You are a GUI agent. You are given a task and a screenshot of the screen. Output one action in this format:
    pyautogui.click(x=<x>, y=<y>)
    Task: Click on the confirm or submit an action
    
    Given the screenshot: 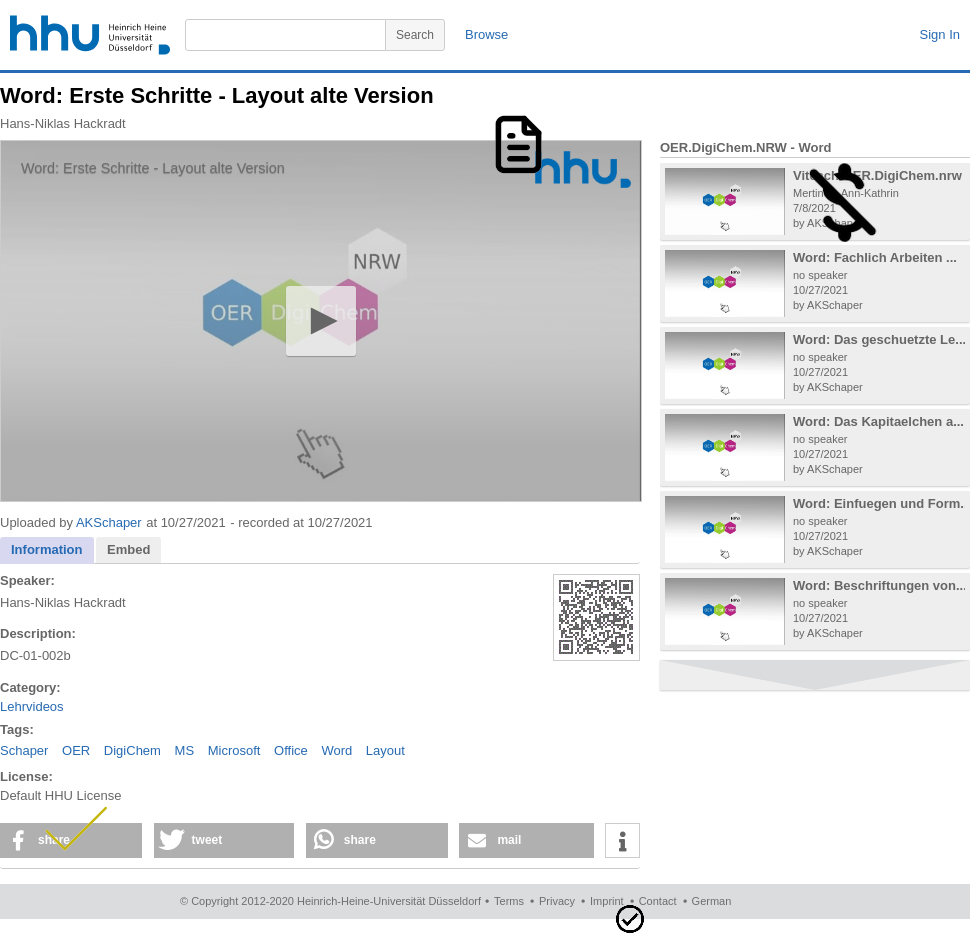 What is the action you would take?
    pyautogui.click(x=75, y=826)
    